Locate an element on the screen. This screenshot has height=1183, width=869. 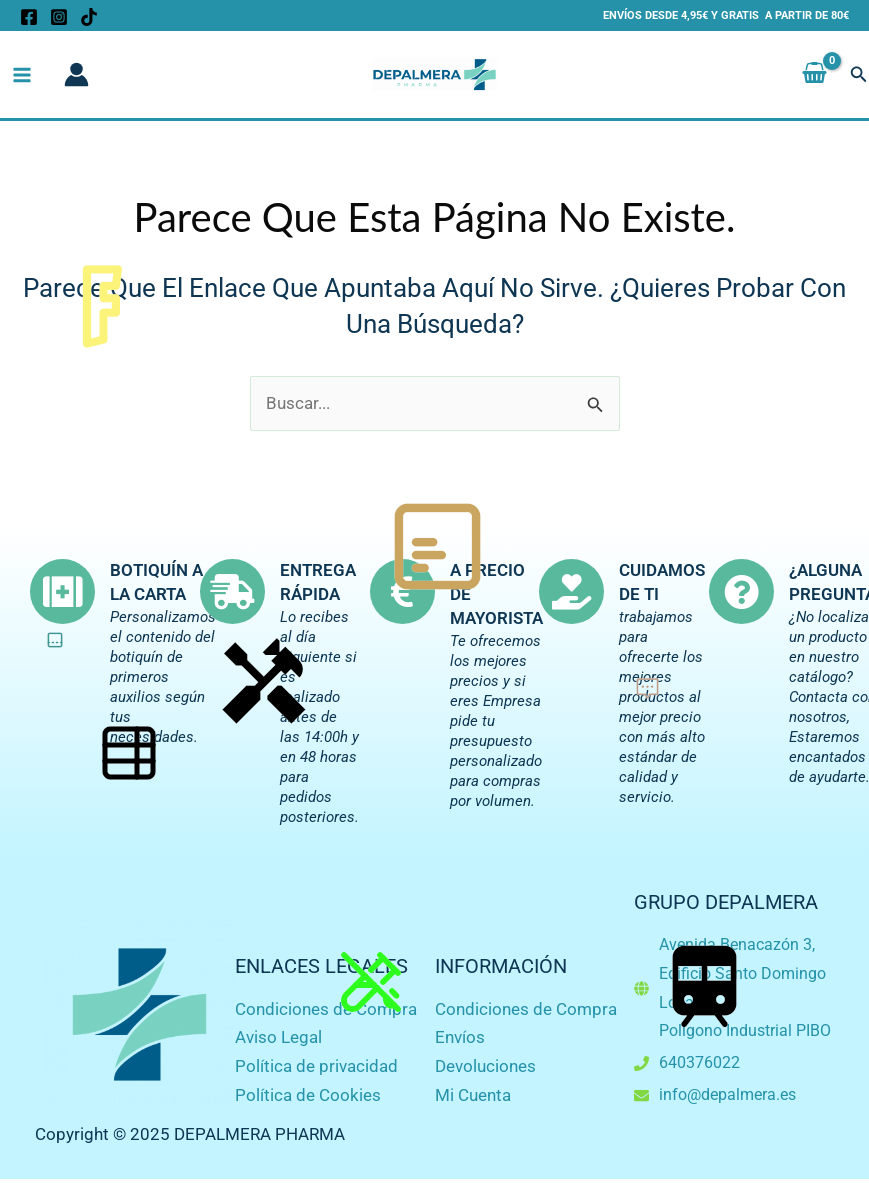
access train schedules or railway information is located at coordinates (704, 983).